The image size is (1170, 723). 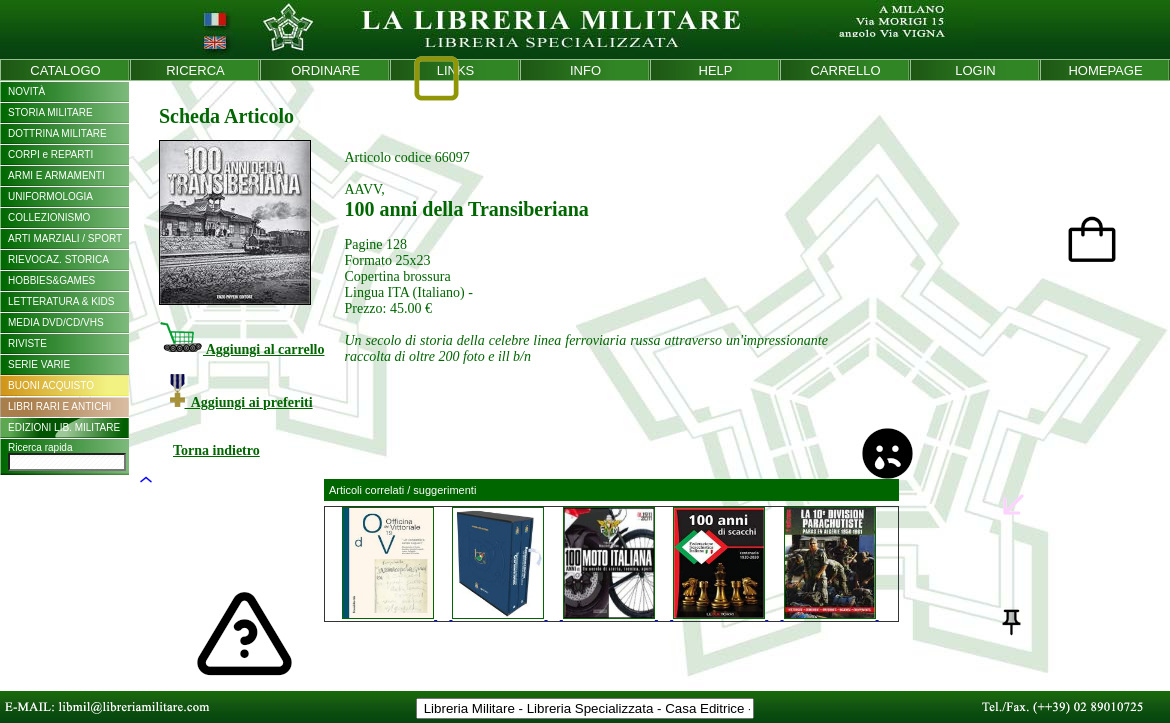 I want to click on stop media playback, so click(x=436, y=78).